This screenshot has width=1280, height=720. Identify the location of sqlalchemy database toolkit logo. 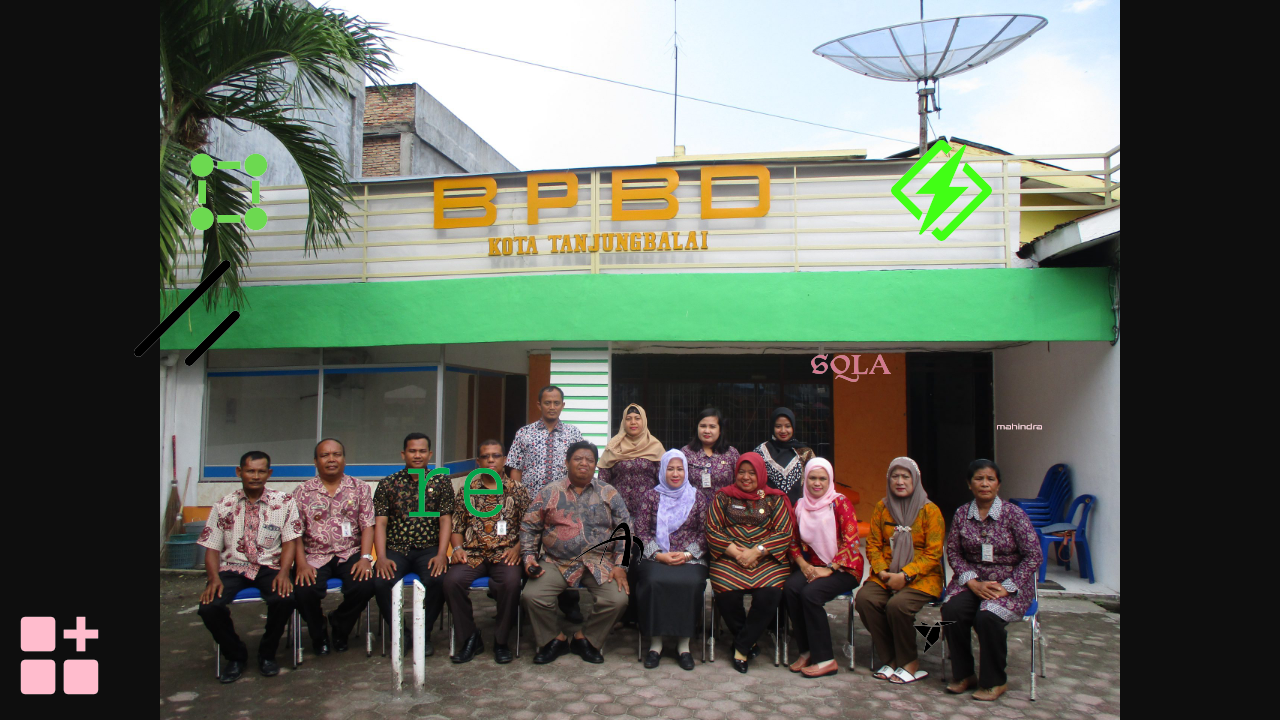
(851, 368).